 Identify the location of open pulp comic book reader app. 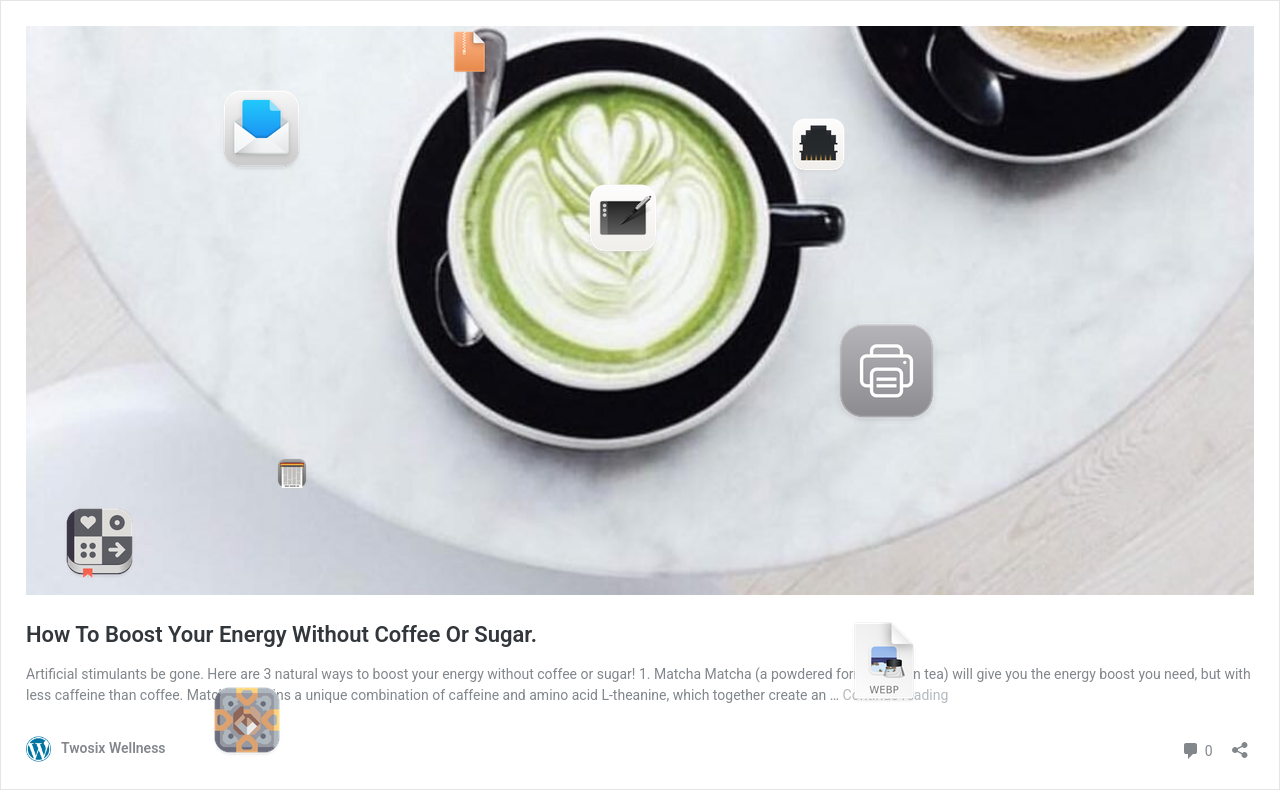
(292, 473).